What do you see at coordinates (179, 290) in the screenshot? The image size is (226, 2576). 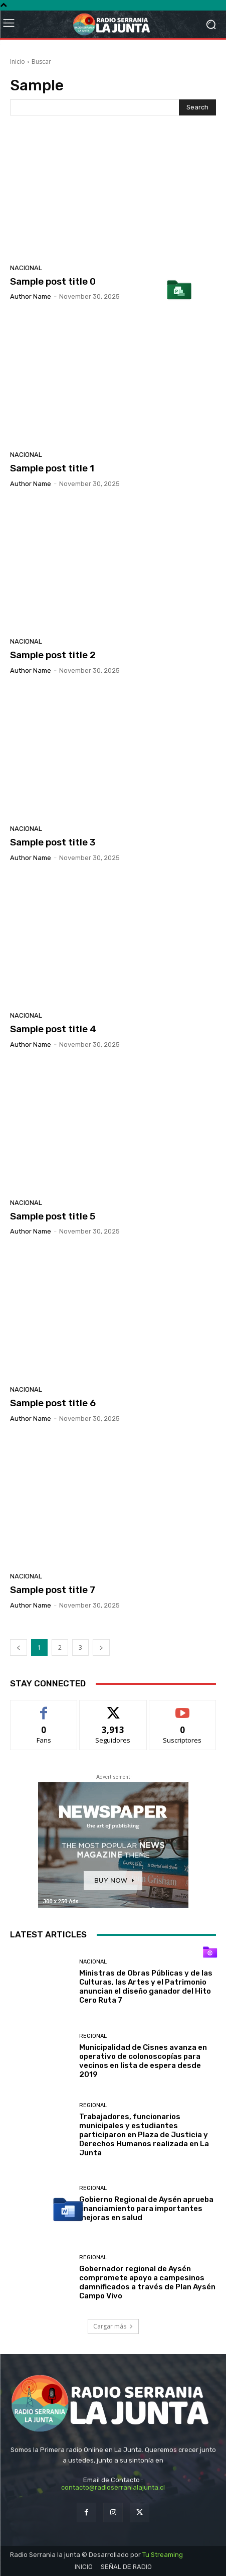 I see `open folder containing microsoft project files` at bounding box center [179, 290].